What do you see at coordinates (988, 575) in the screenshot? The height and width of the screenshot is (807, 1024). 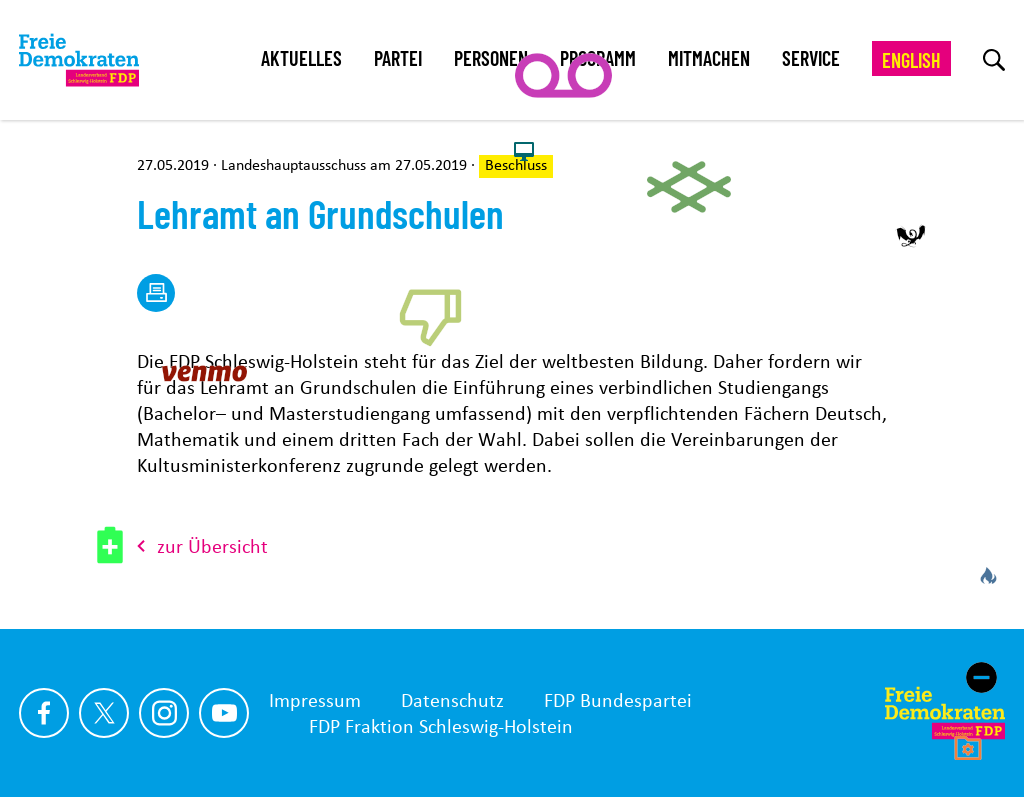 I see `fireship brand logo` at bounding box center [988, 575].